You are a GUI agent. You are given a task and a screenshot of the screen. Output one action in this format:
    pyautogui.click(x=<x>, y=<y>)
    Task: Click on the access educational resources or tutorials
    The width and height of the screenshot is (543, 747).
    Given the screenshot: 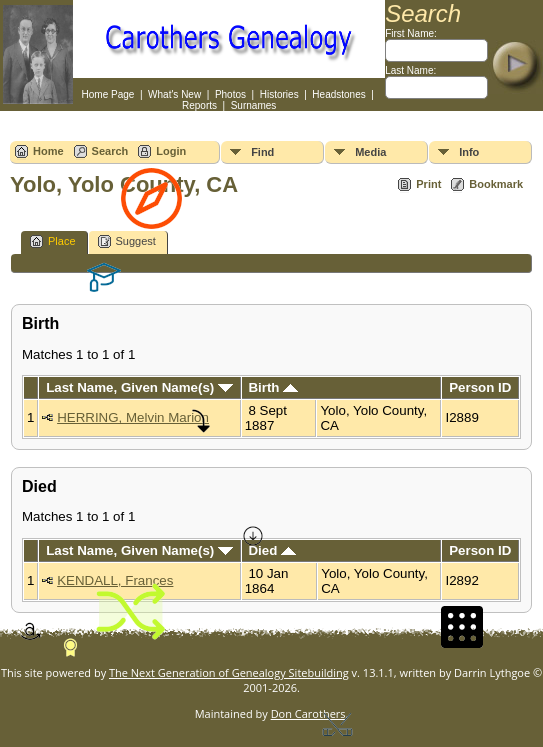 What is the action you would take?
    pyautogui.click(x=104, y=277)
    